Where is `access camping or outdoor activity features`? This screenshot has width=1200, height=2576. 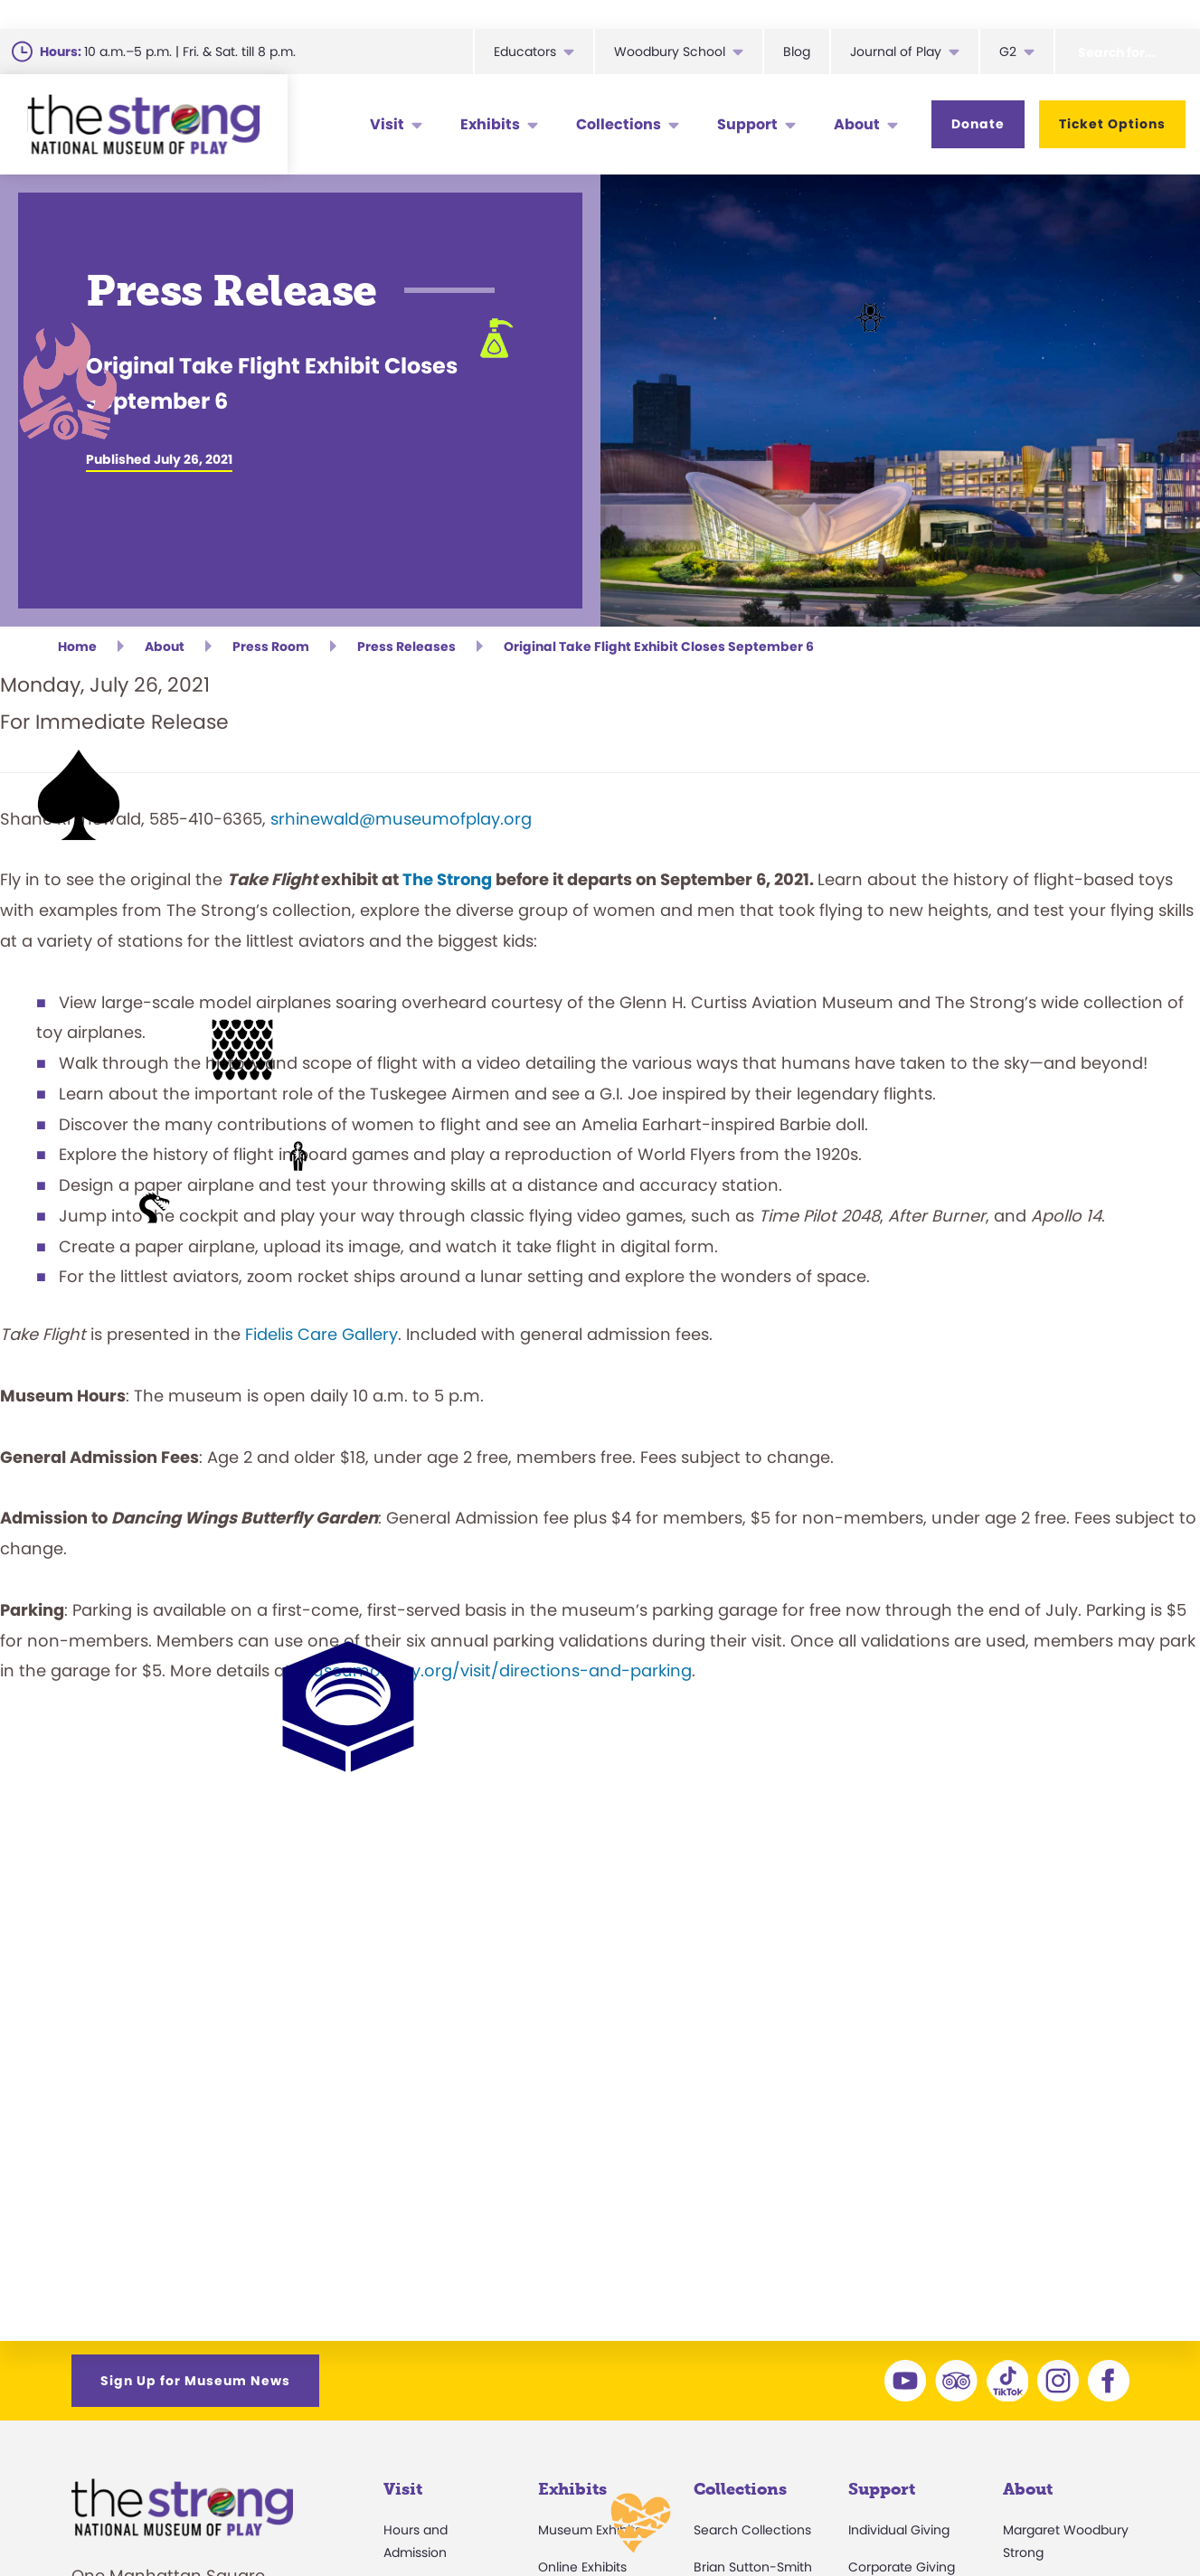 access camping or outdoor activity features is located at coordinates (64, 380).